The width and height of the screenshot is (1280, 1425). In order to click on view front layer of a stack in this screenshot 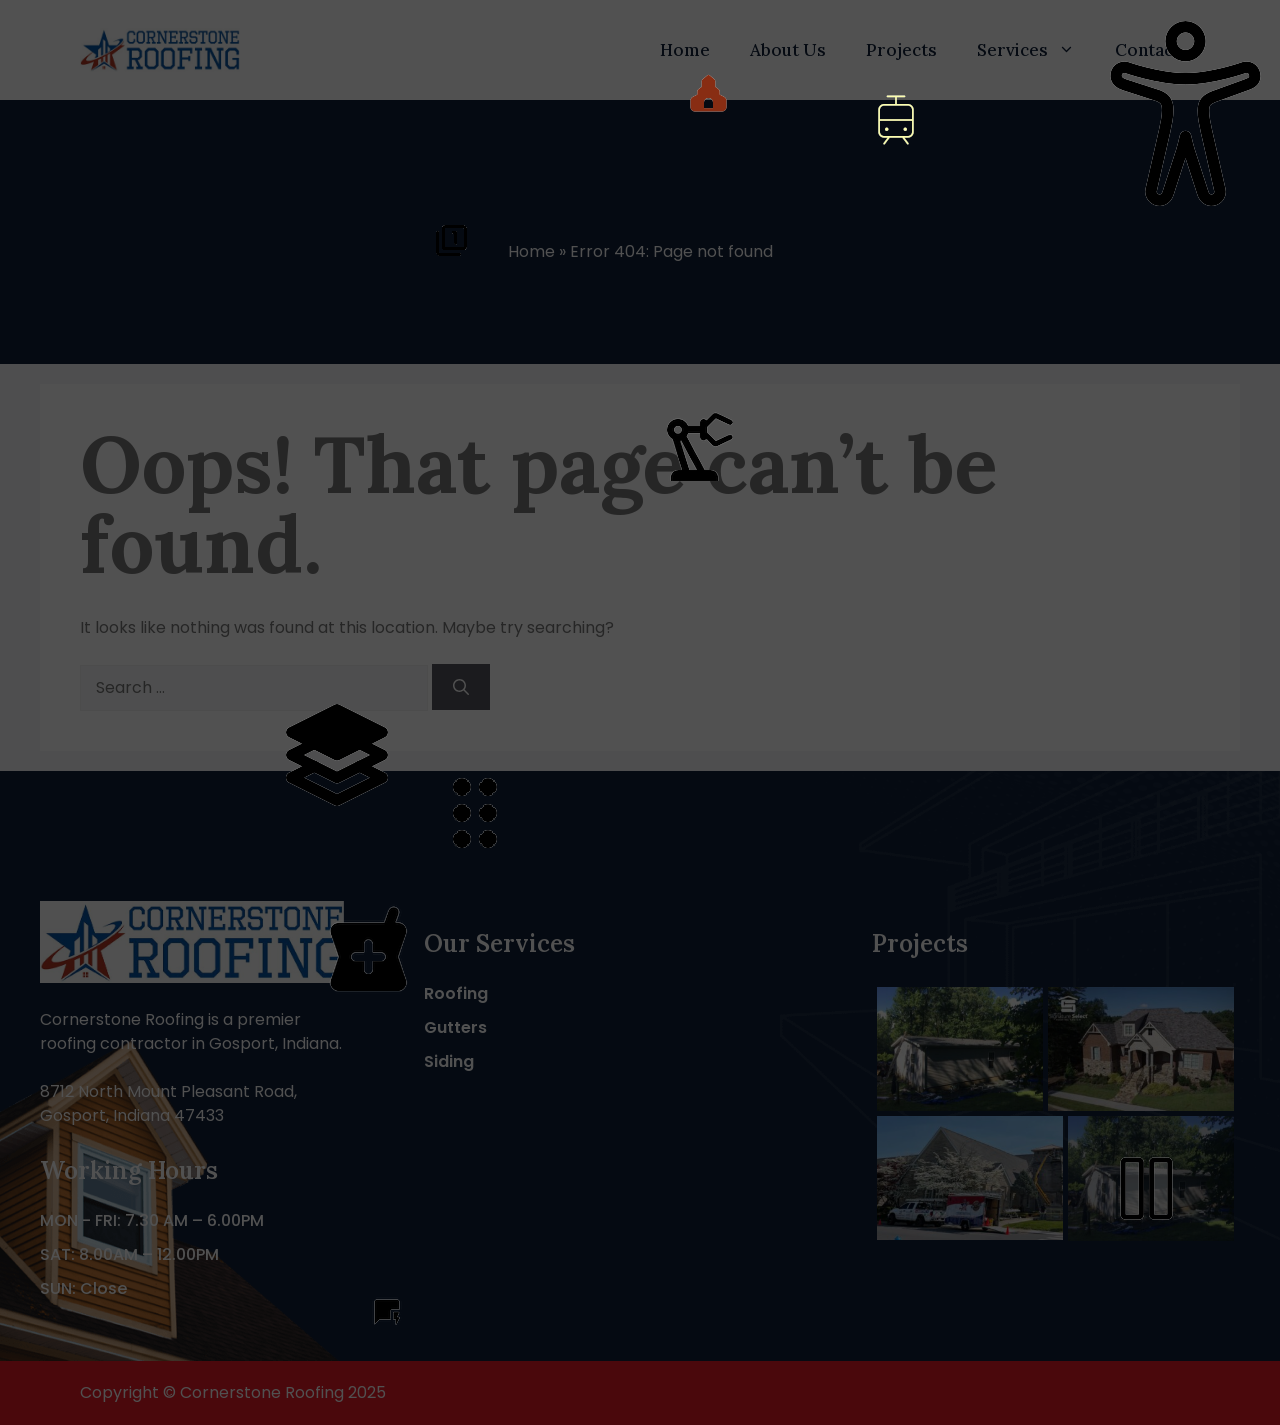, I will do `click(337, 755)`.